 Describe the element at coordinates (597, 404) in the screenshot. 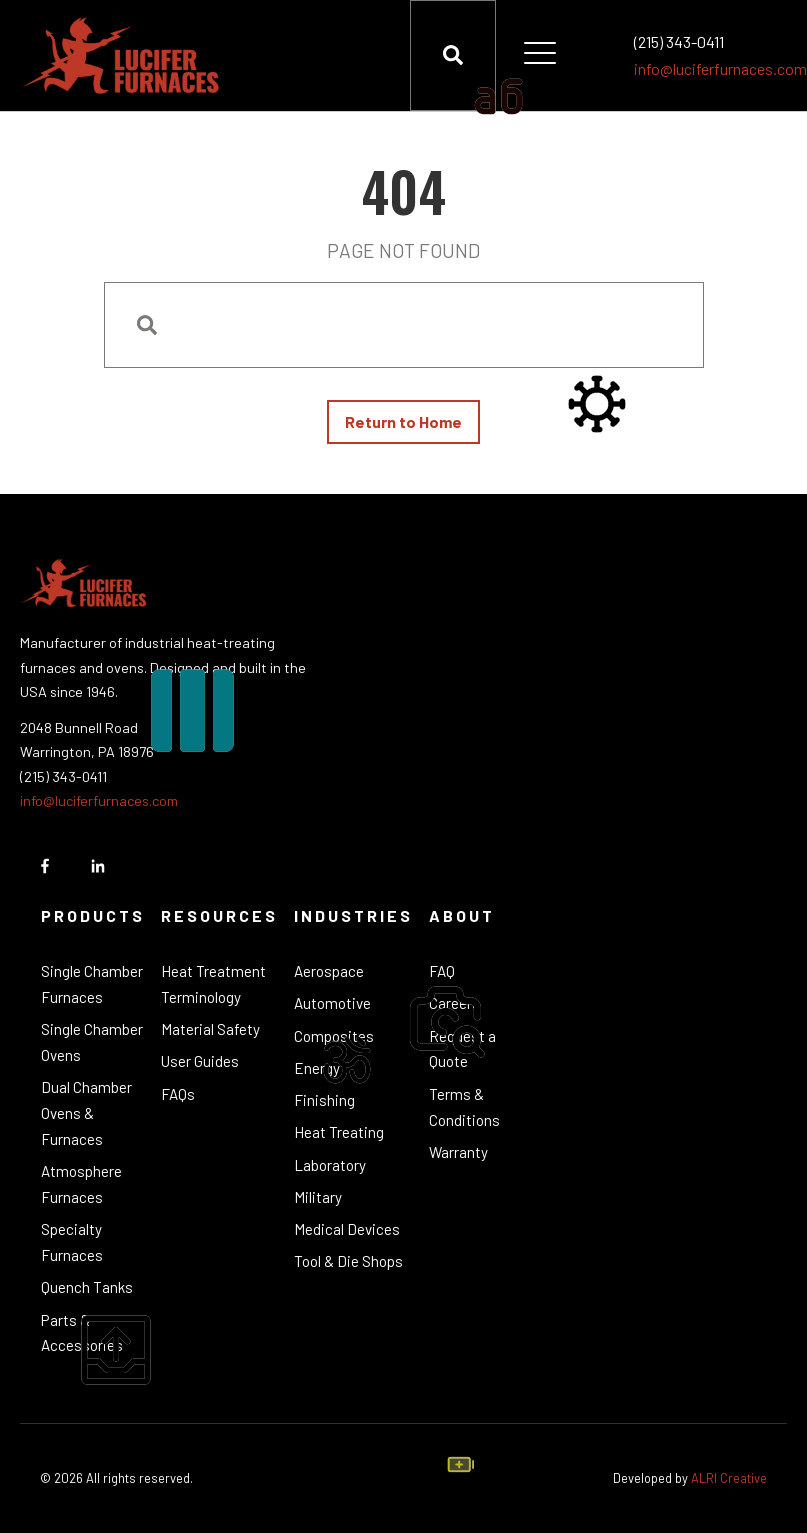

I see `indicates virus or malware detected` at that location.